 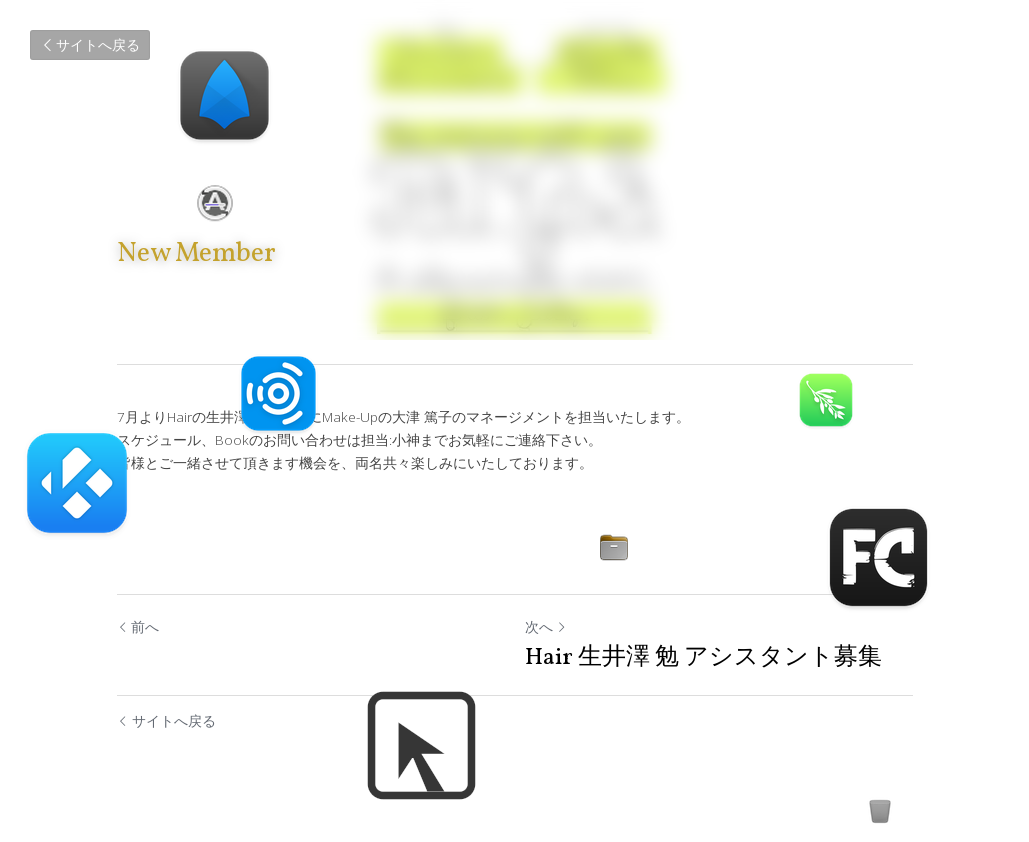 I want to click on check for available system updates, so click(x=215, y=203).